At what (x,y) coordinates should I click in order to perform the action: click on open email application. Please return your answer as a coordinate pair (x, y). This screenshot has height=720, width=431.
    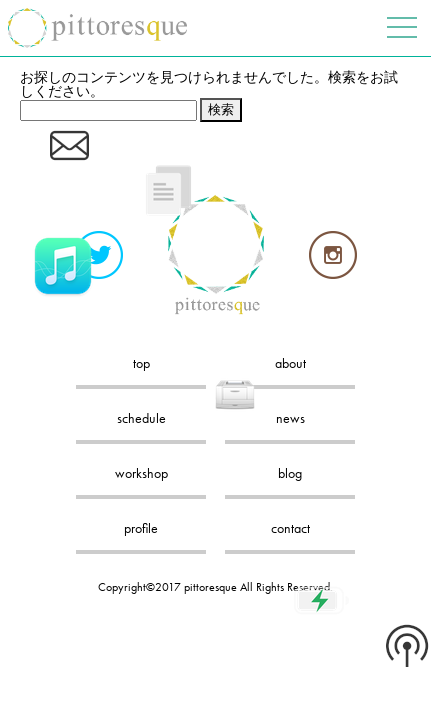
    Looking at the image, I should click on (69, 145).